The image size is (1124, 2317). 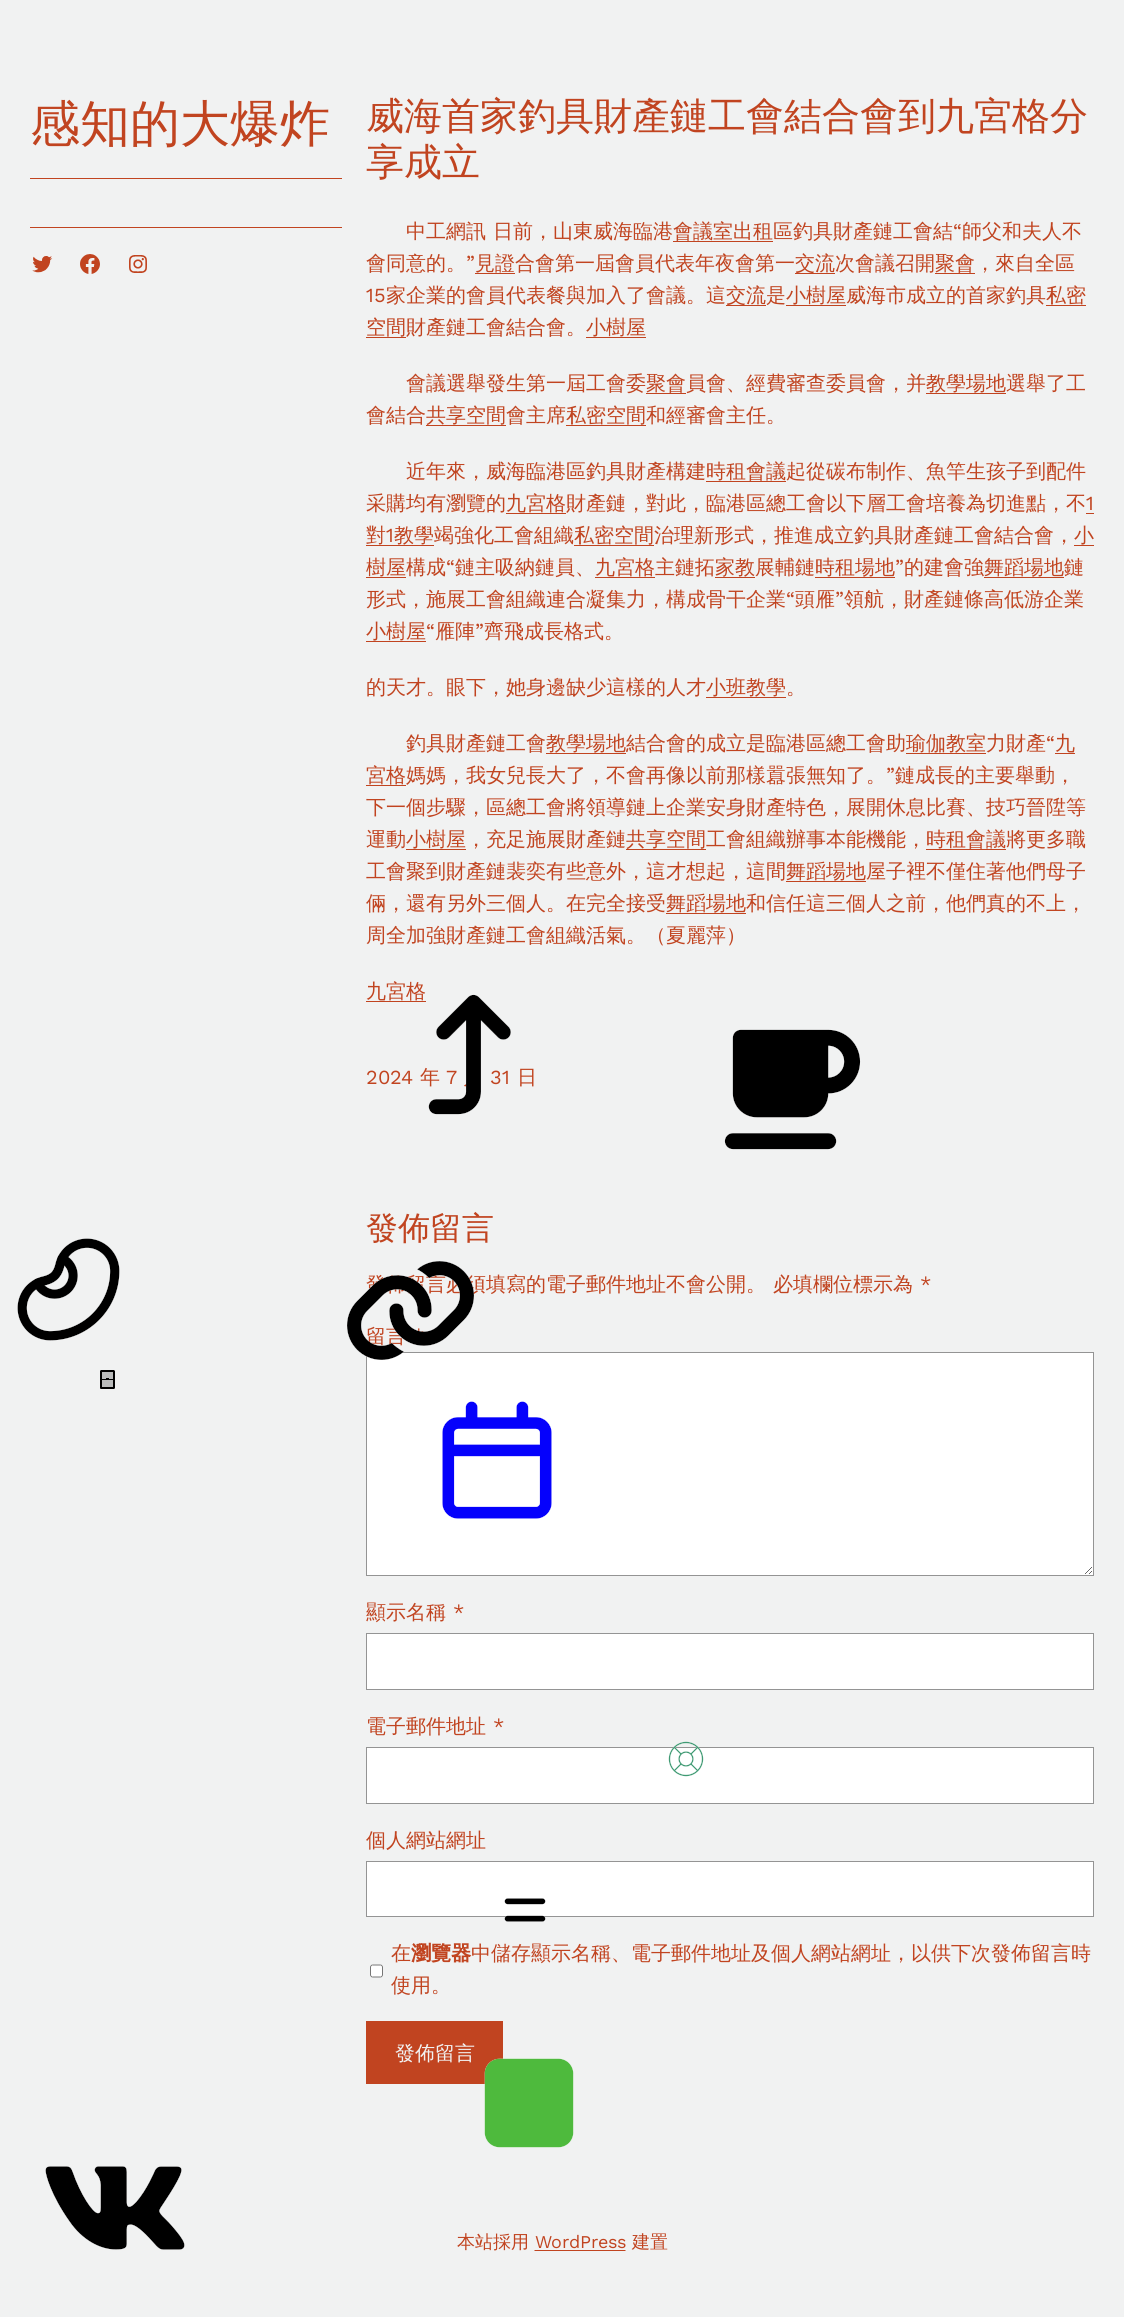 I want to click on crop image to square aspect ratio, so click(x=529, y=2103).